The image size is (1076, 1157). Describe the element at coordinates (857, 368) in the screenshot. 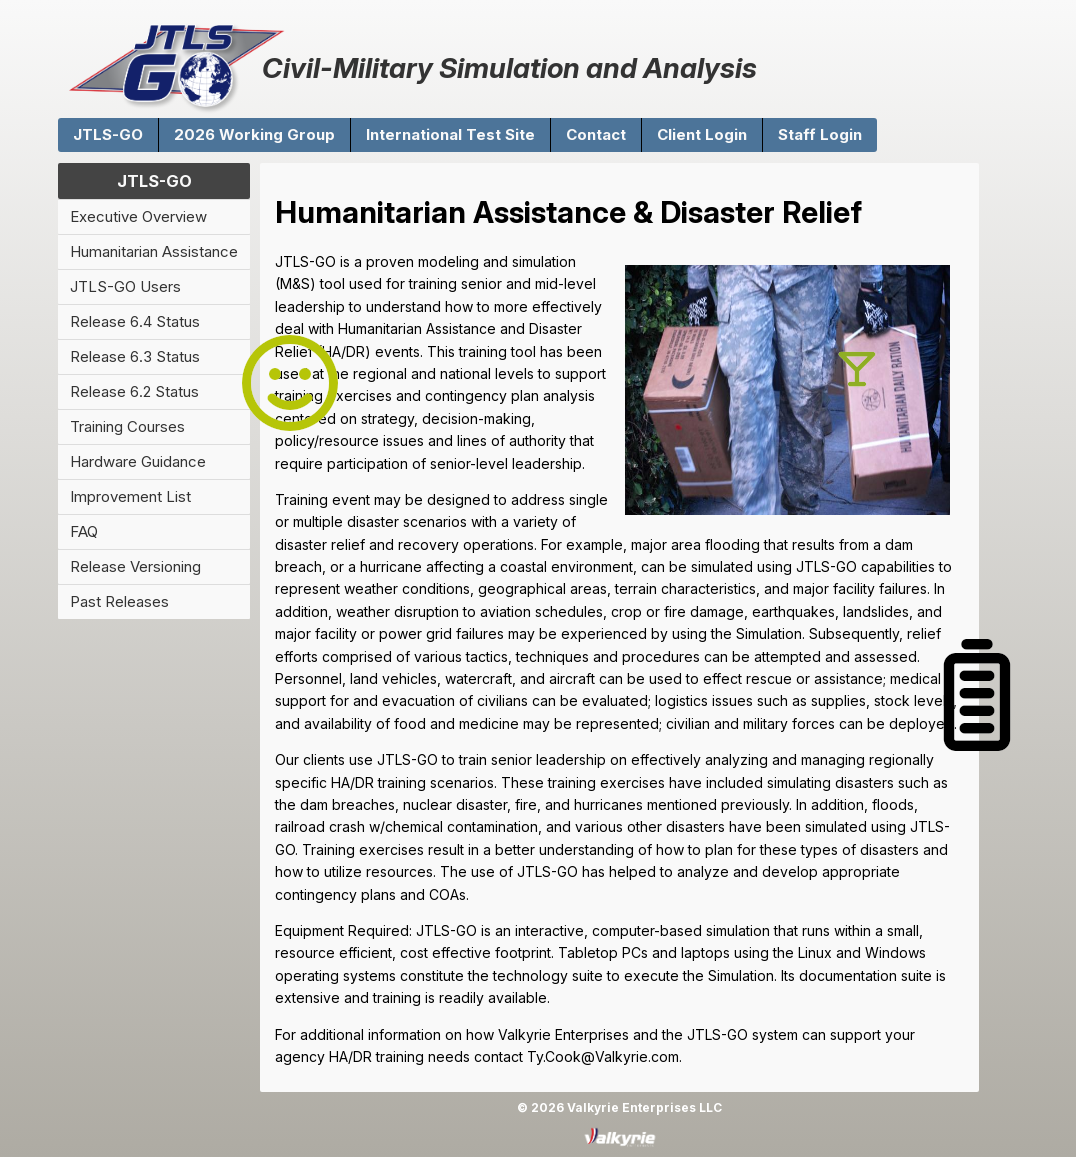

I see `access bar or cocktail menu` at that location.